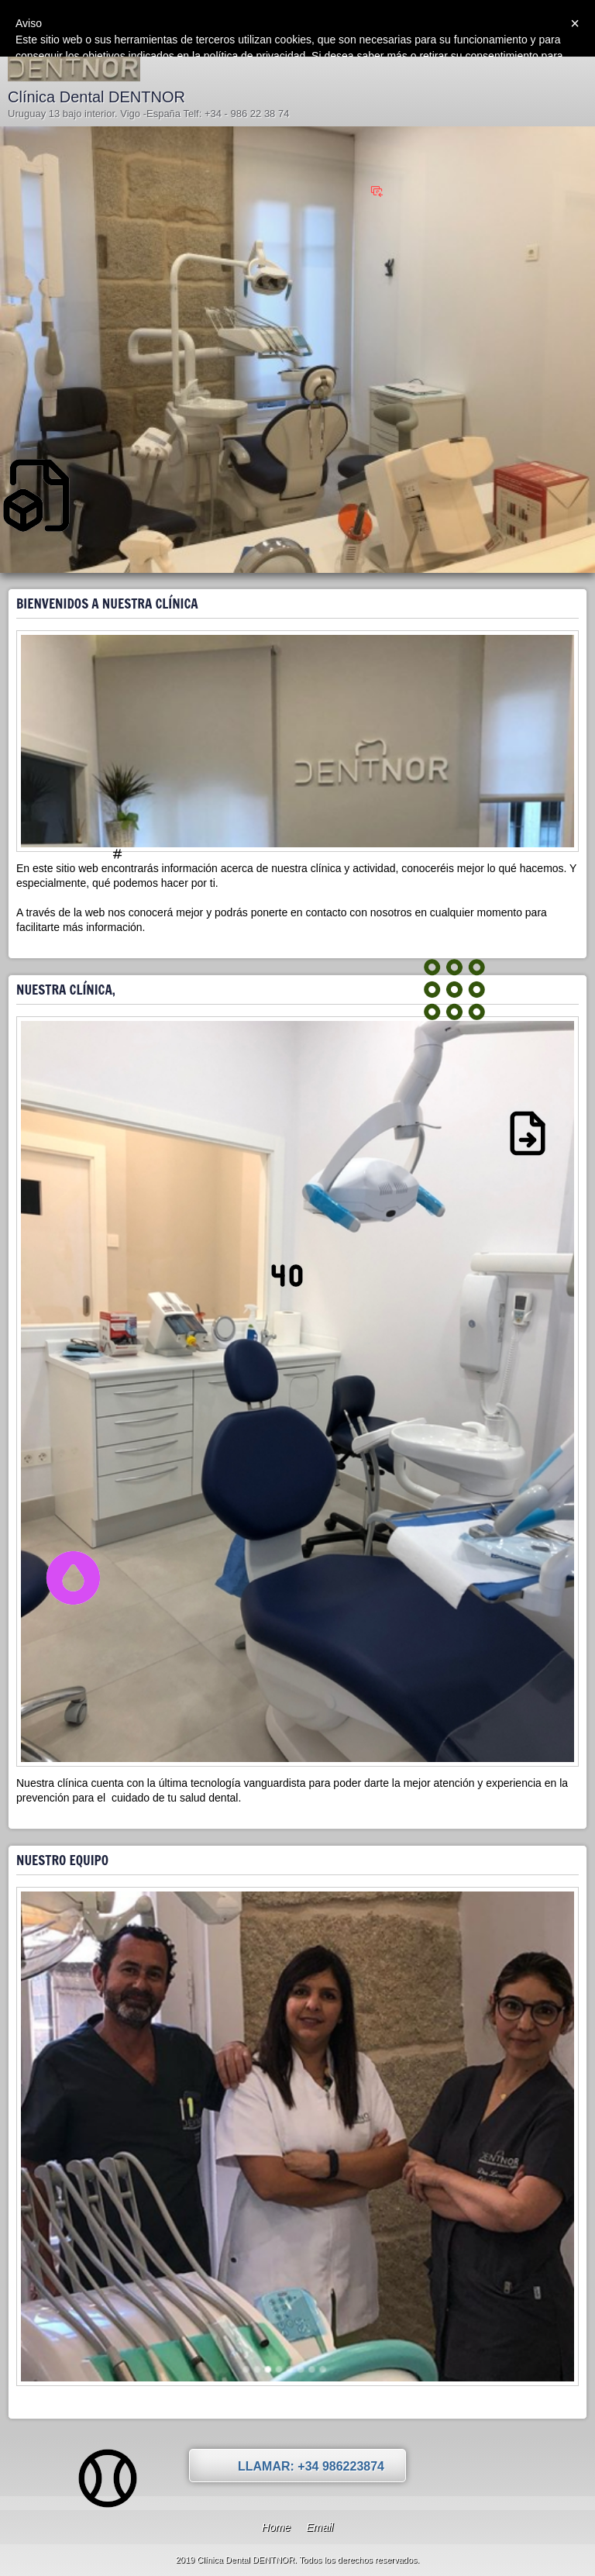 This screenshot has width=595, height=2576. I want to click on access tennis or racquet sports features, so click(108, 2478).